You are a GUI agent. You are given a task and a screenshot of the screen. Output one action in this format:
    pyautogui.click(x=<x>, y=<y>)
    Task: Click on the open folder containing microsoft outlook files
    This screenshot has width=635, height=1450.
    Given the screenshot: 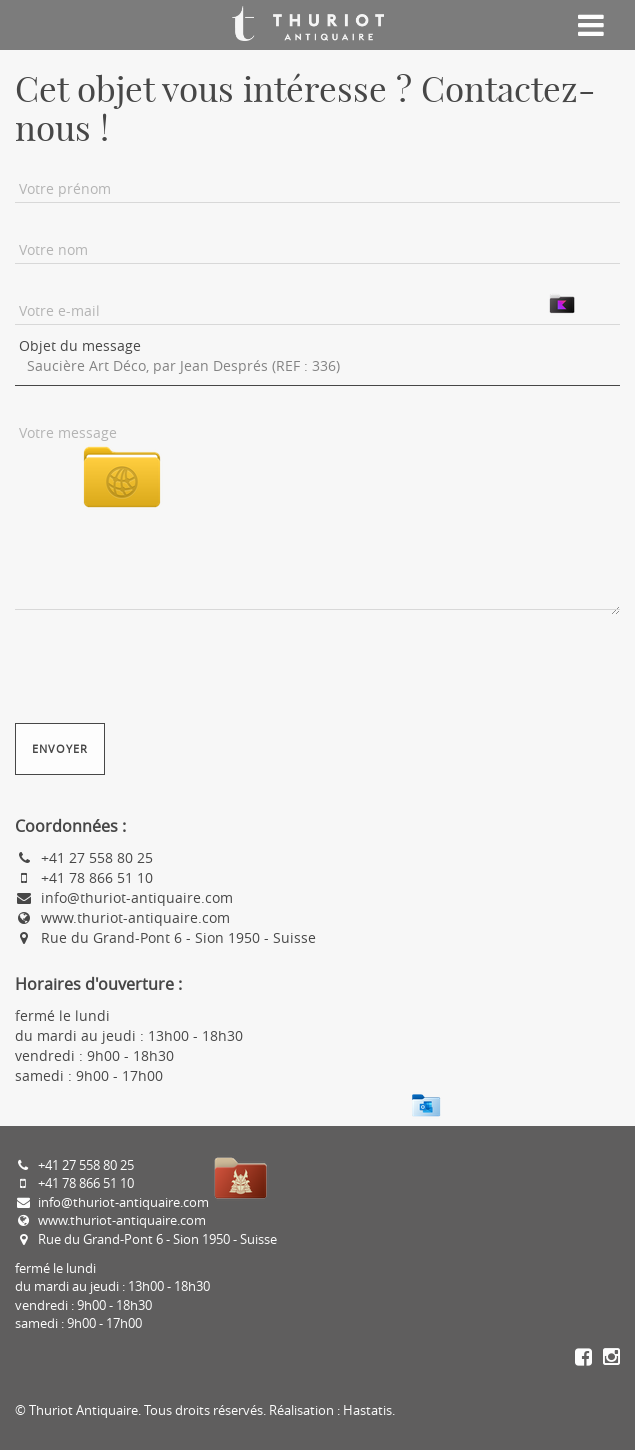 What is the action you would take?
    pyautogui.click(x=426, y=1106)
    